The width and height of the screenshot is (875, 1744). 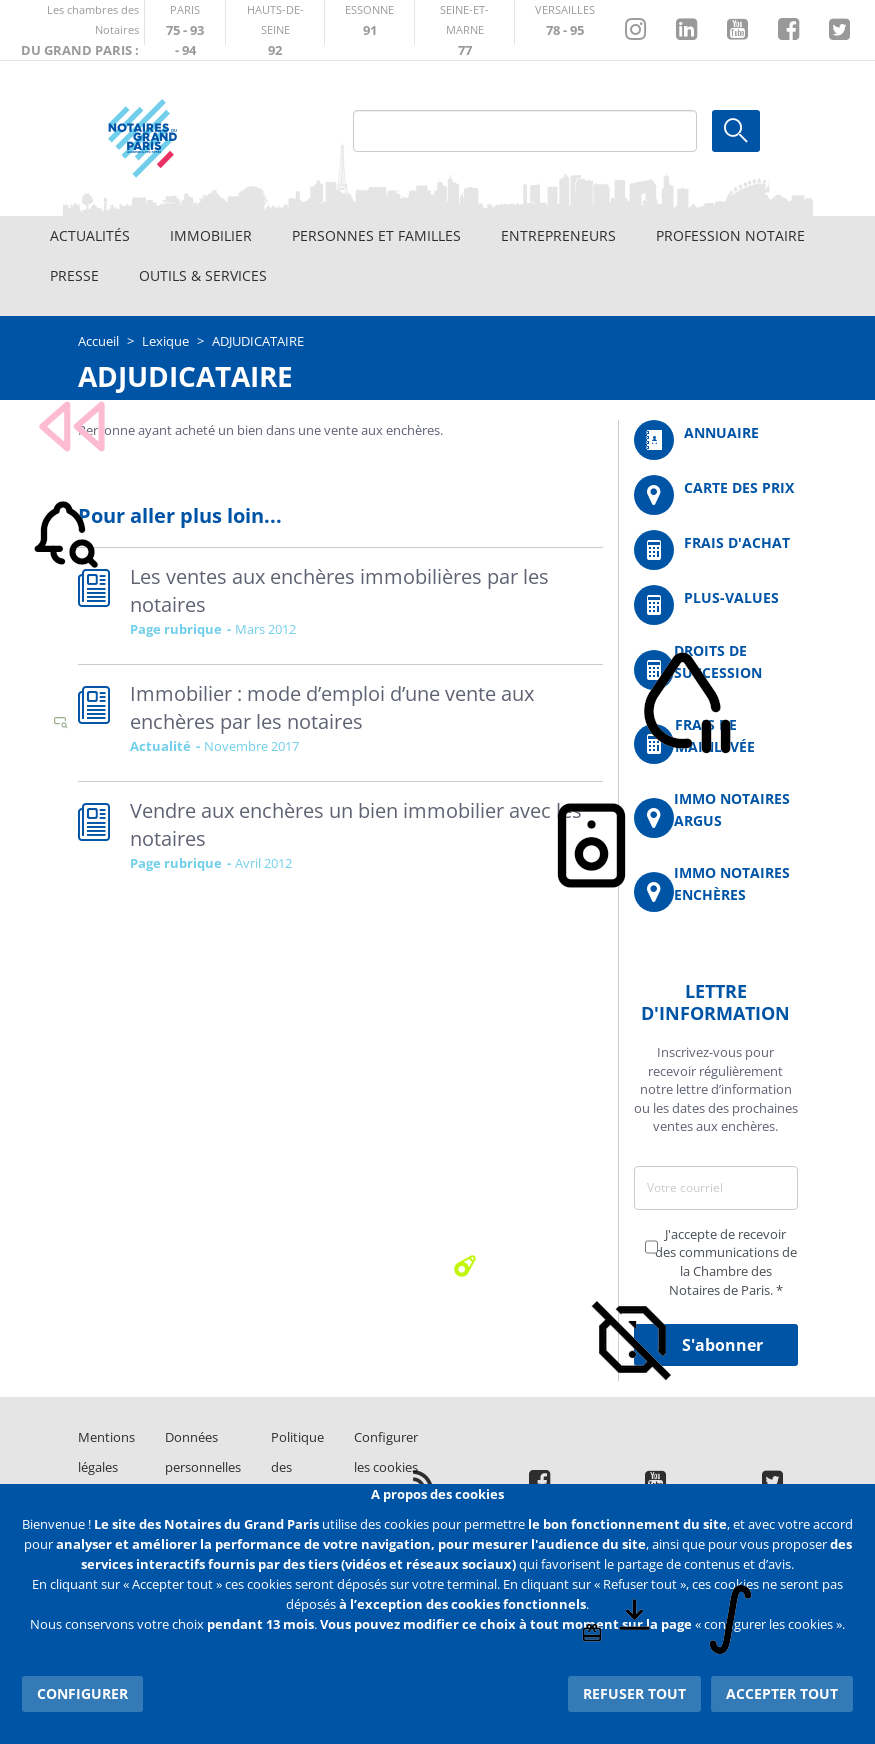 What do you see at coordinates (682, 700) in the screenshot?
I see `pause water or liquid dispensing` at bounding box center [682, 700].